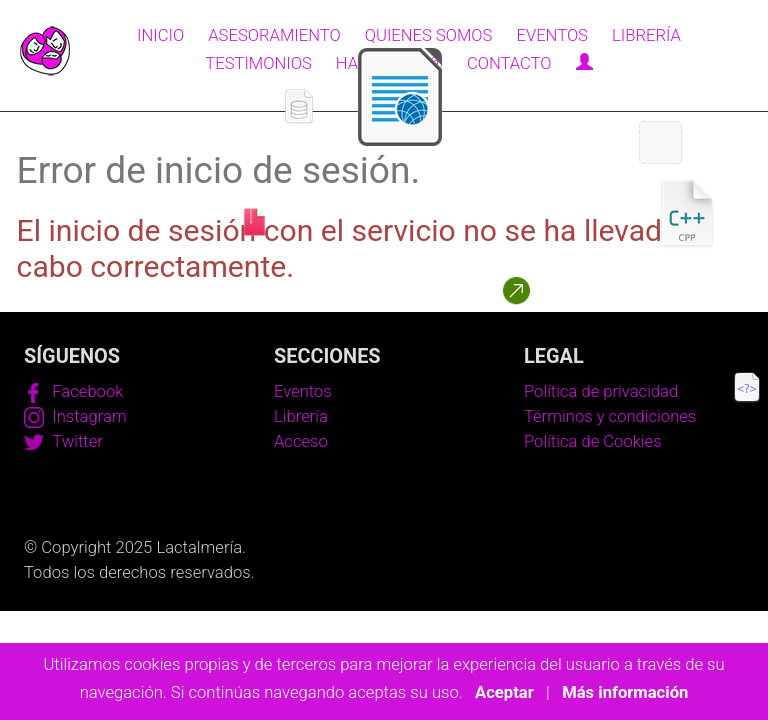  I want to click on a compressed postscript file, so click(254, 222).